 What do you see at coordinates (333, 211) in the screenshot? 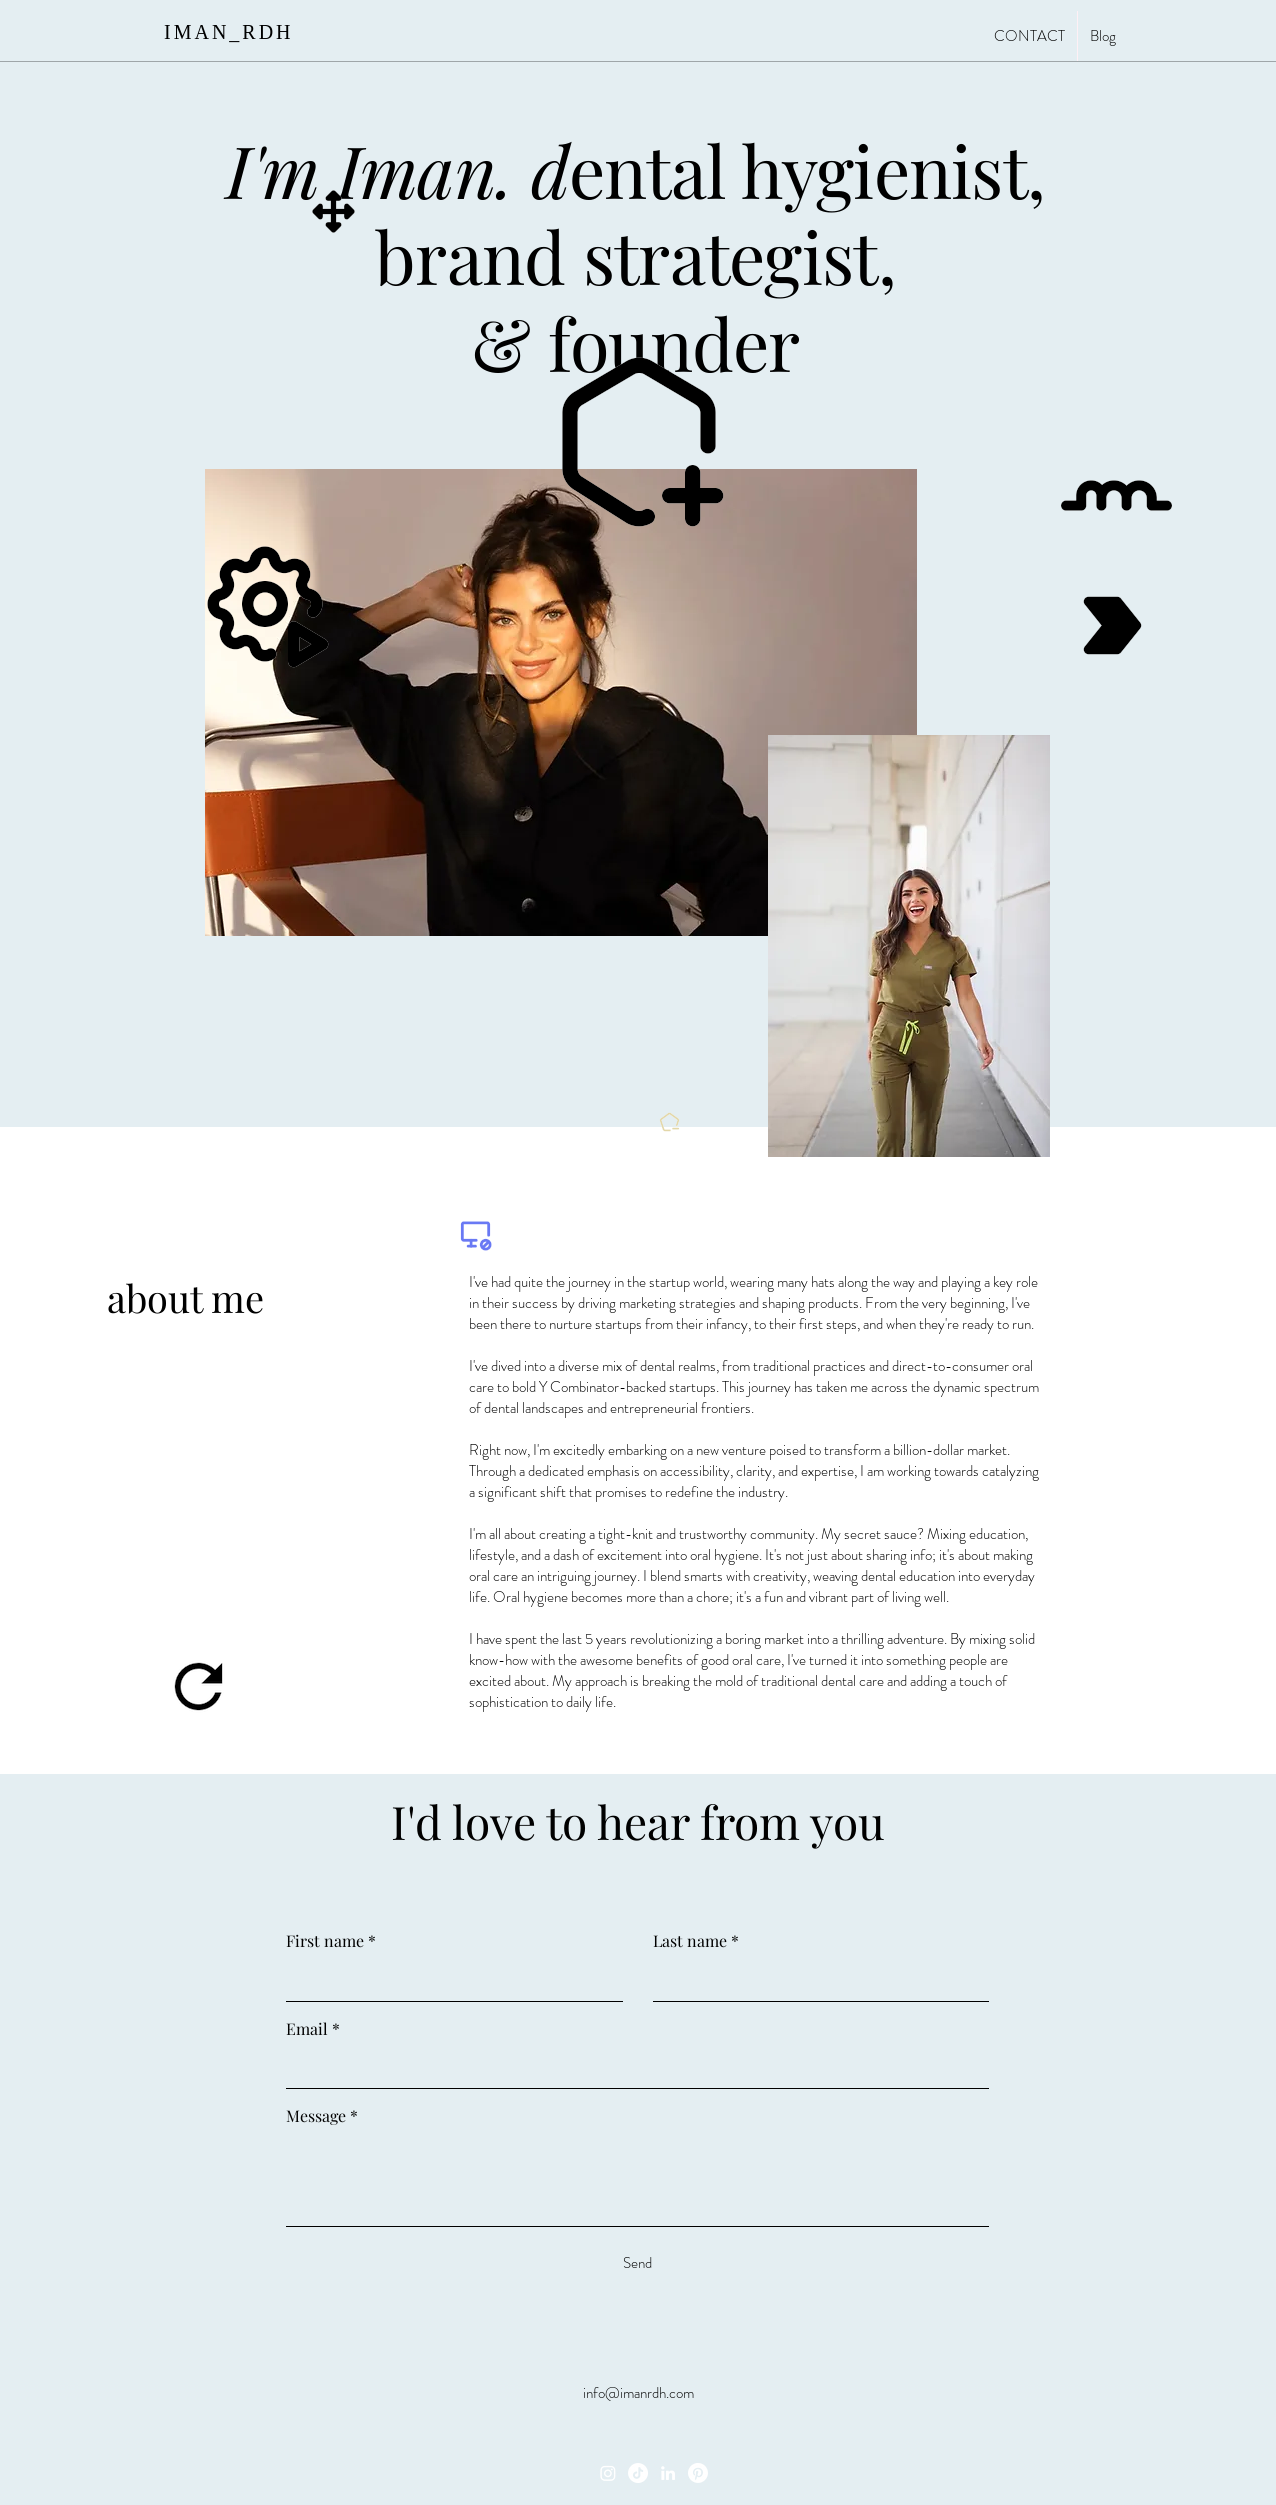
I see `move or drag an element freely` at bounding box center [333, 211].